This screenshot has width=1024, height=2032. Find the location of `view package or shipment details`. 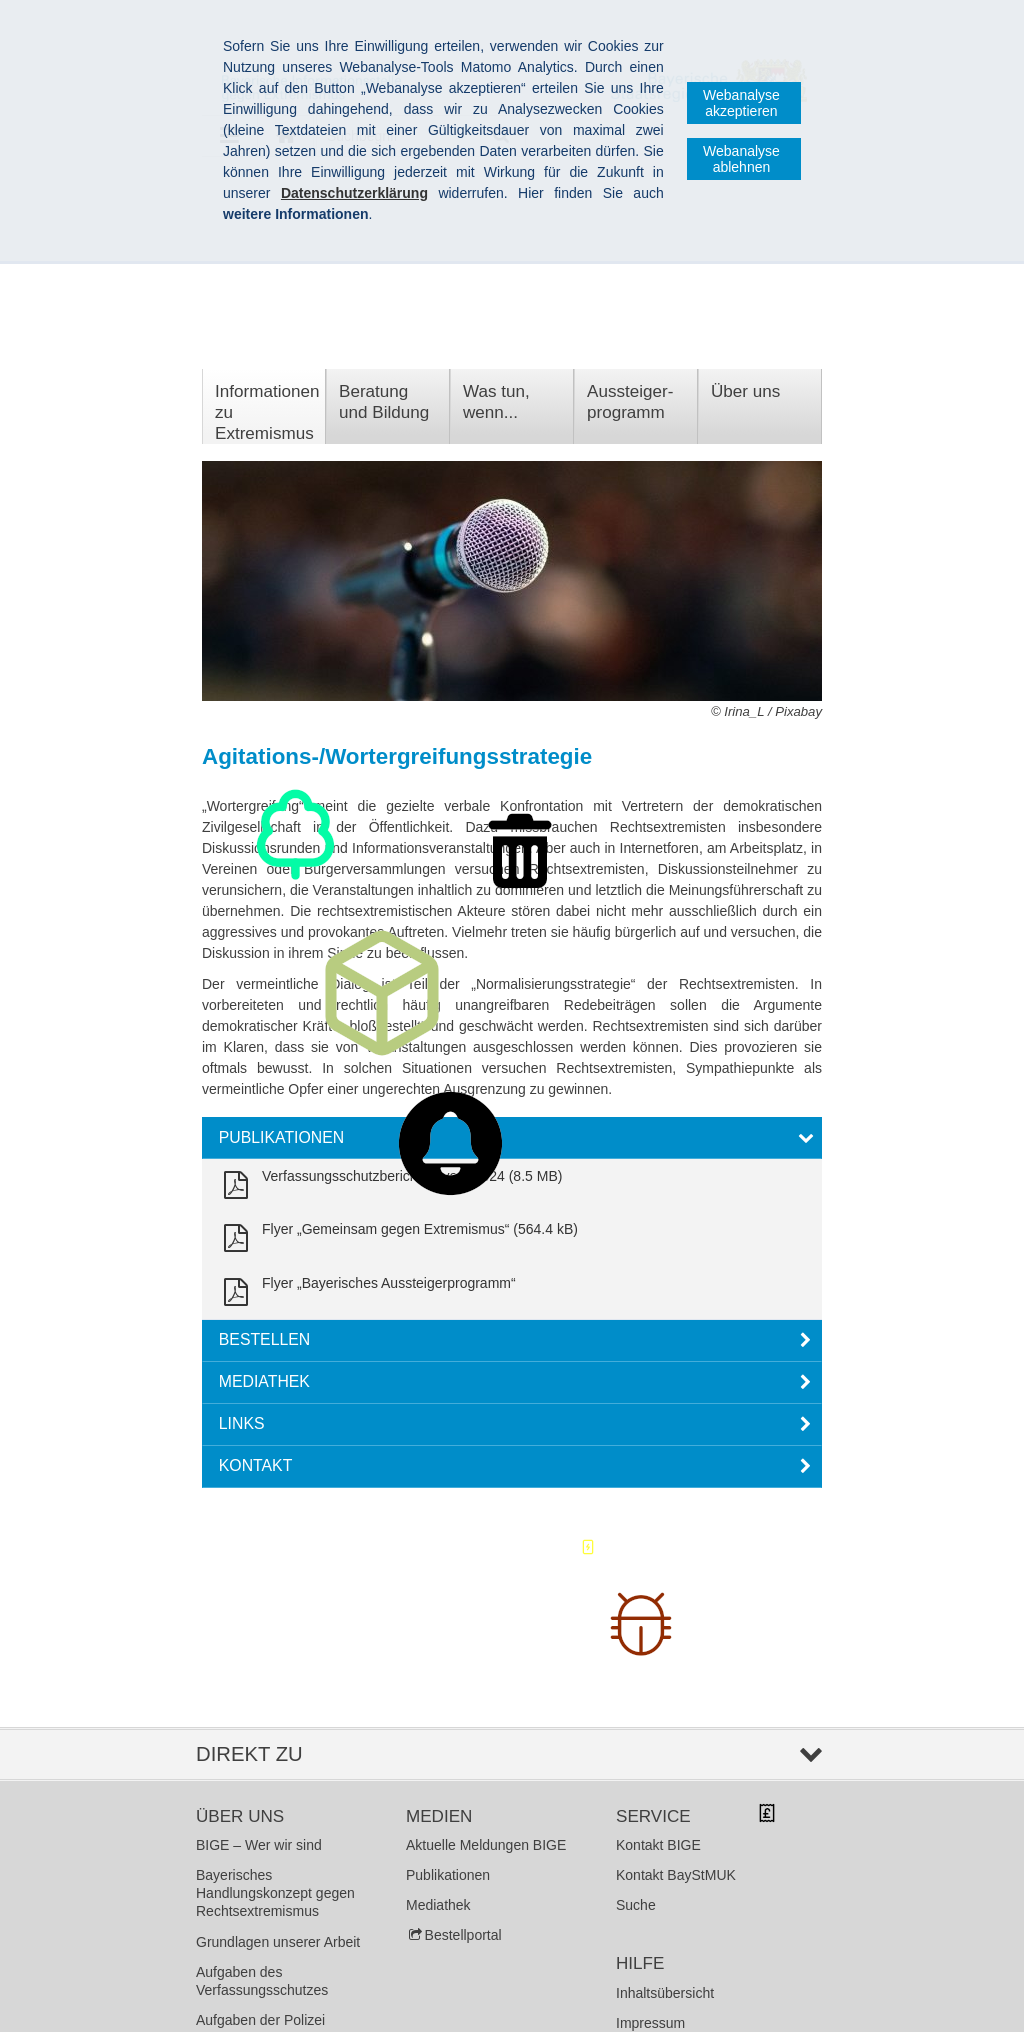

view package or shipment details is located at coordinates (382, 993).